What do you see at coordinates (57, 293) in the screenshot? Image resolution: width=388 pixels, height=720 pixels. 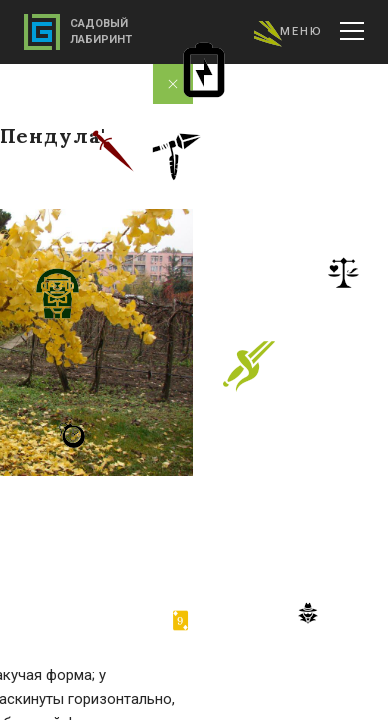 I see `view colombian cultural artifacts` at bounding box center [57, 293].